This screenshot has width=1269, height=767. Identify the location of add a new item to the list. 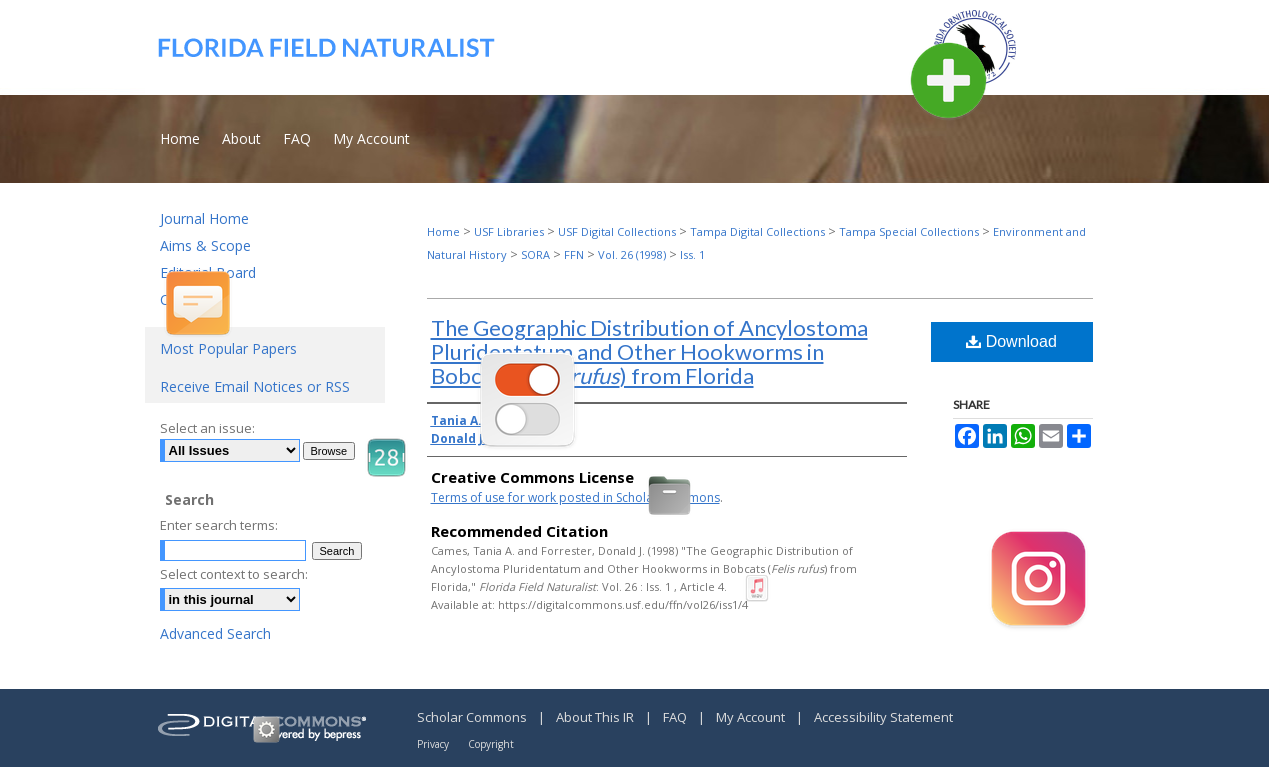
(948, 81).